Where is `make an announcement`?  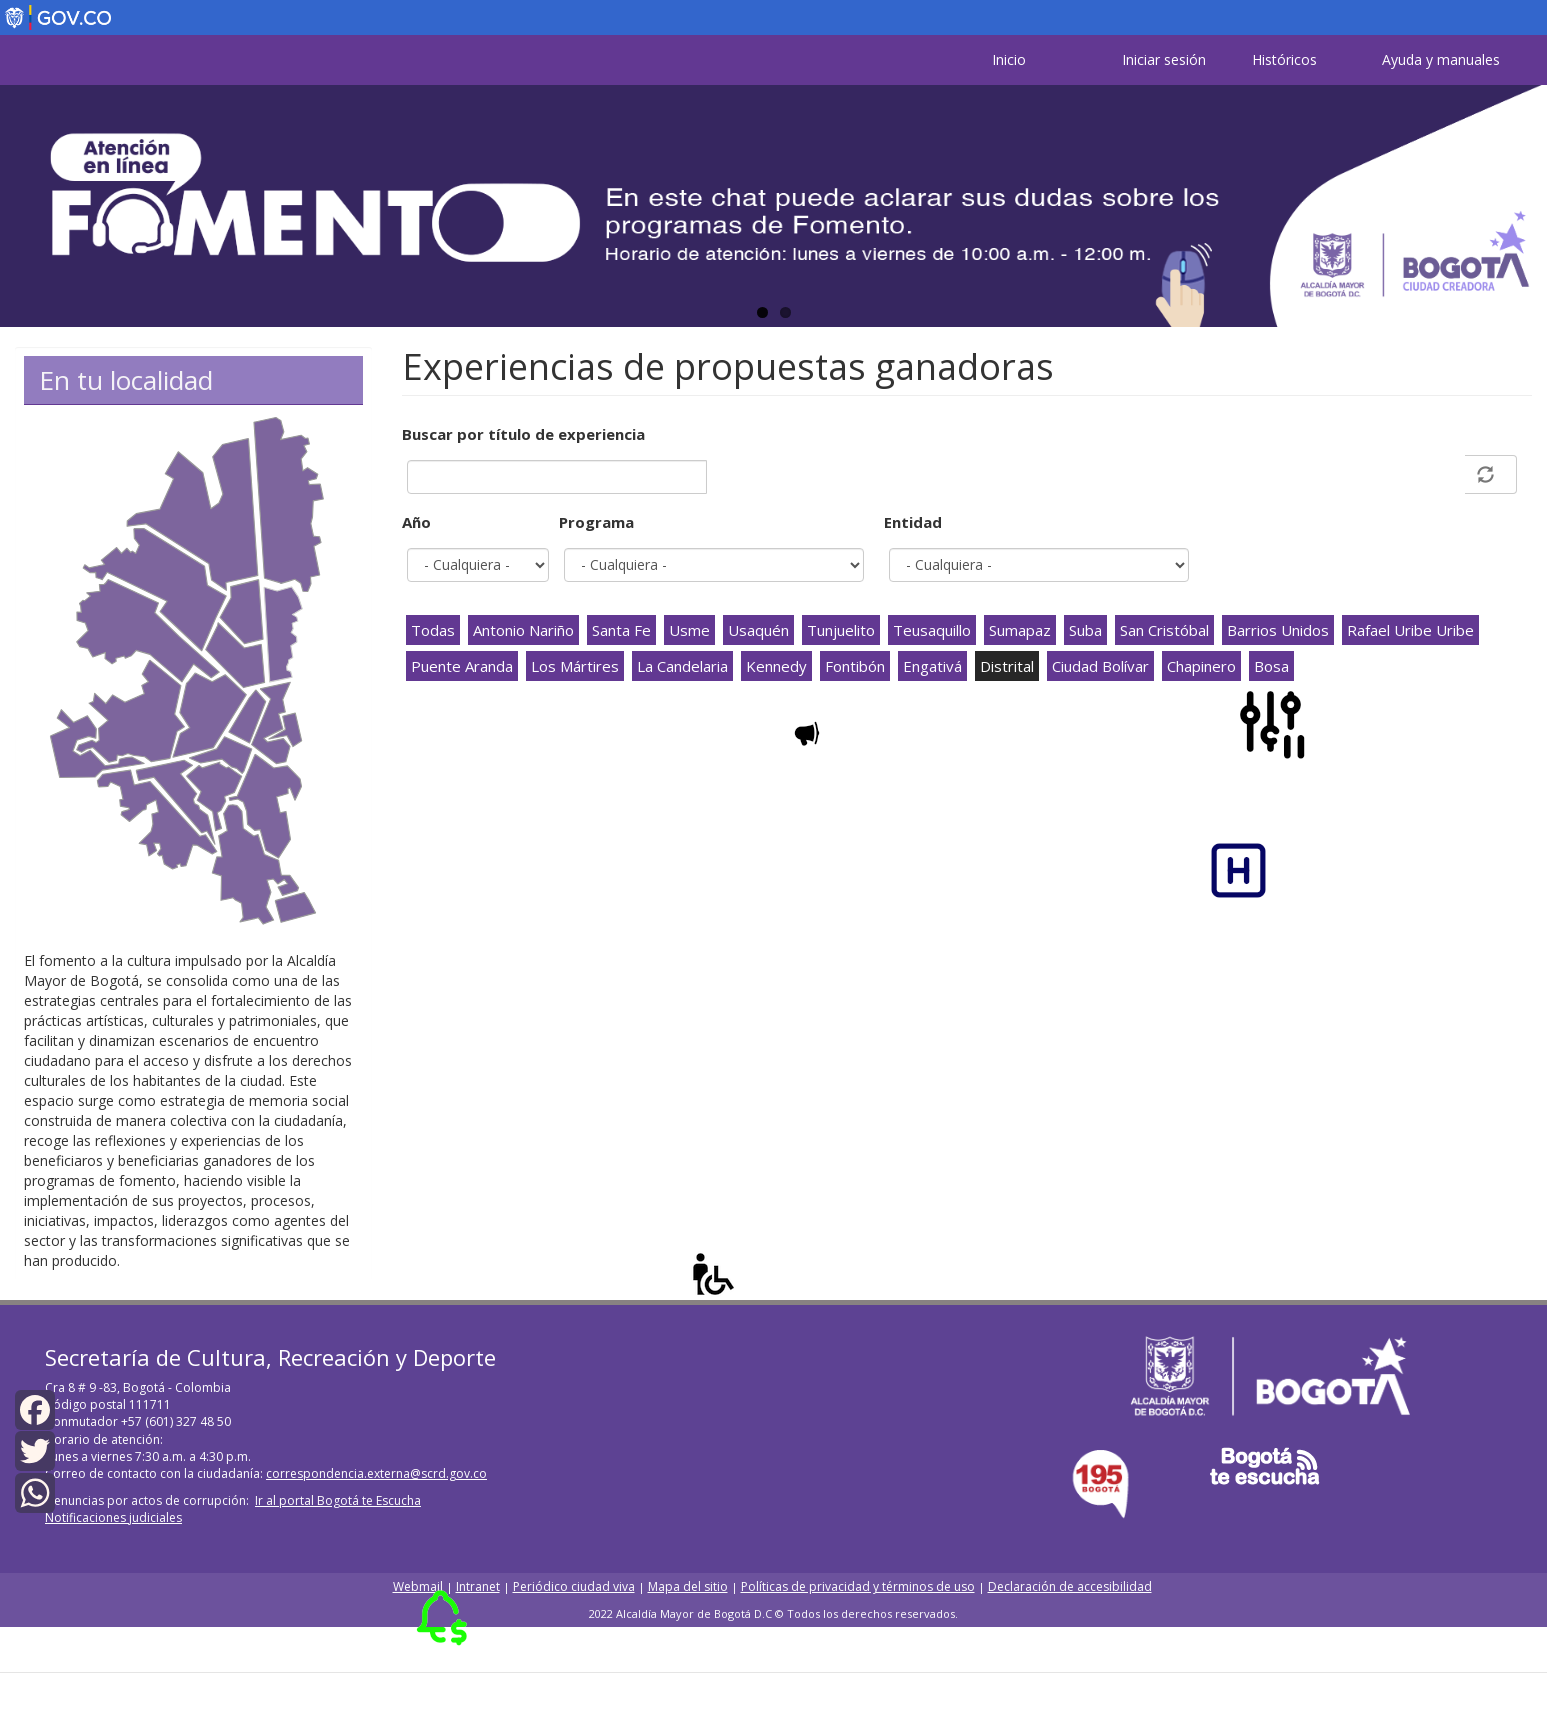 make an announcement is located at coordinates (807, 734).